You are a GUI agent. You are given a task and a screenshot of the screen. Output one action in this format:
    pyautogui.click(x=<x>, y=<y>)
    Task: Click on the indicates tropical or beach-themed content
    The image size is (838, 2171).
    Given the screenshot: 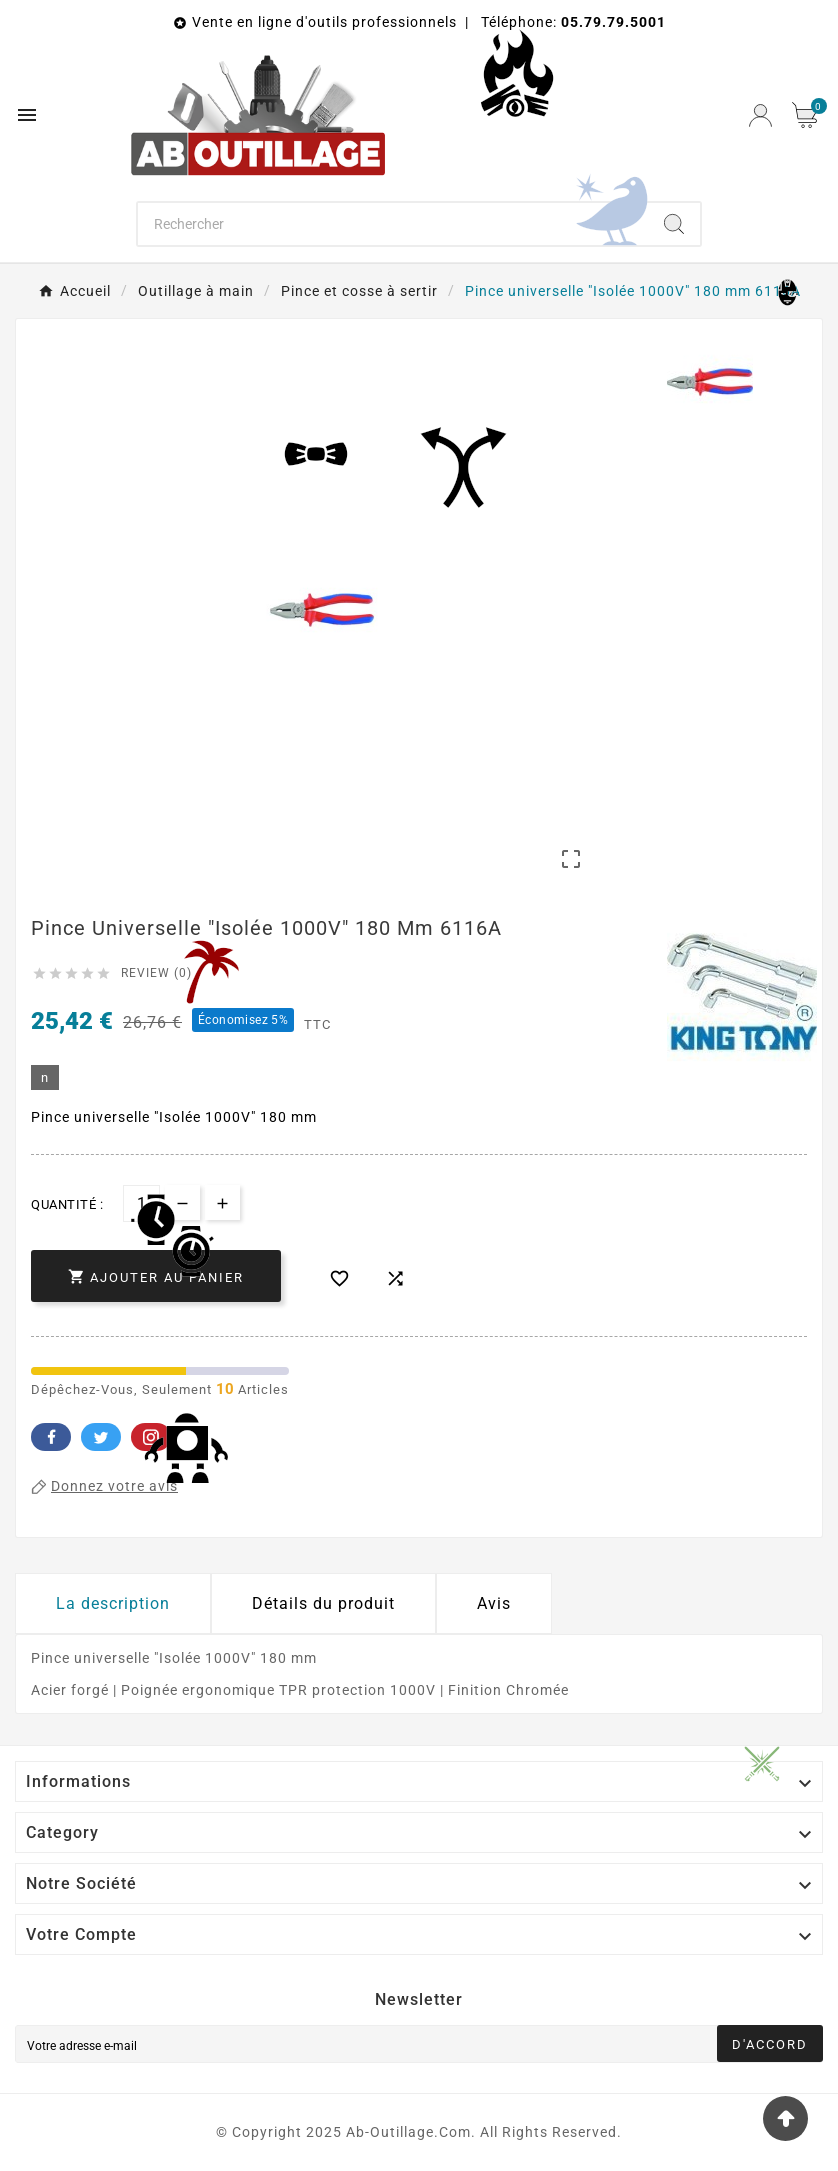 What is the action you would take?
    pyautogui.click(x=211, y=972)
    